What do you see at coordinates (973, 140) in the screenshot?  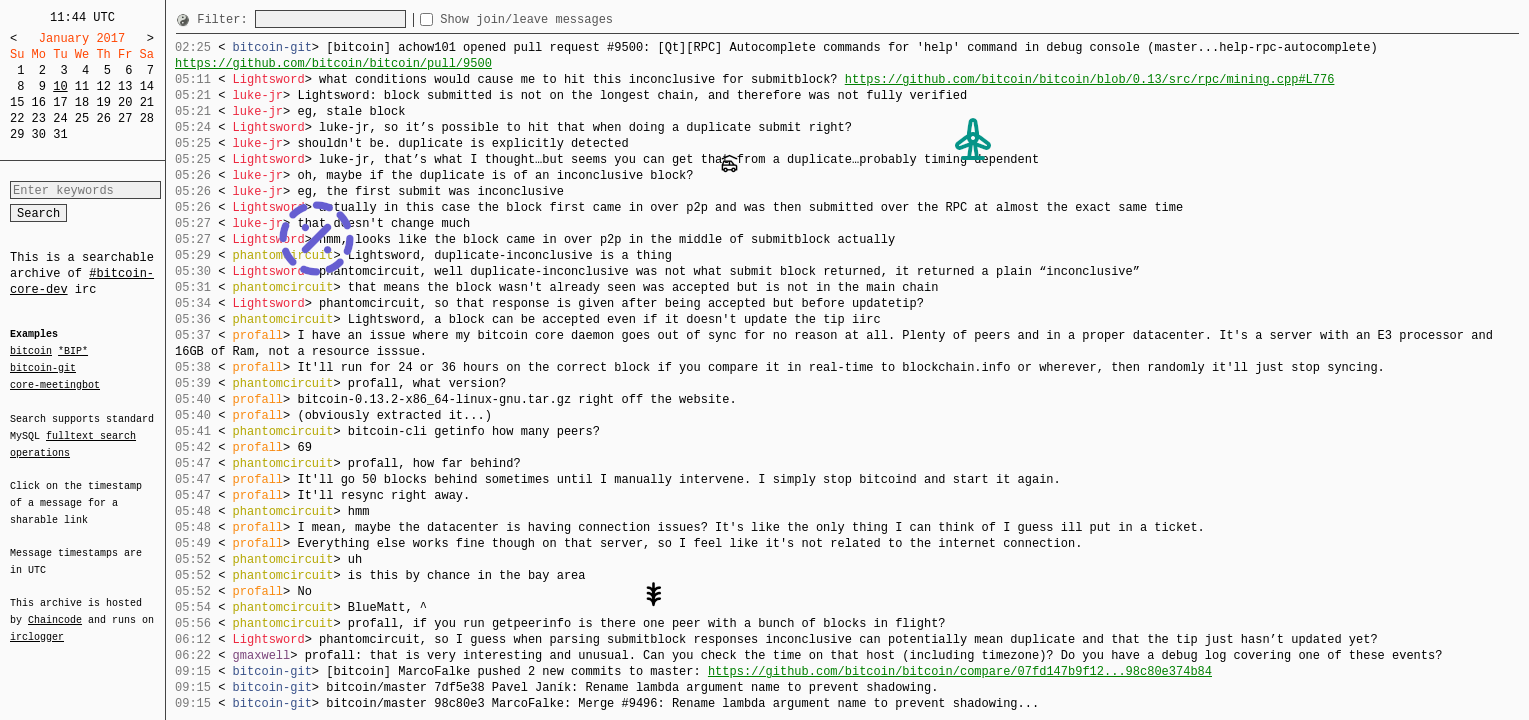 I see `view wind energy or renewable power settings` at bounding box center [973, 140].